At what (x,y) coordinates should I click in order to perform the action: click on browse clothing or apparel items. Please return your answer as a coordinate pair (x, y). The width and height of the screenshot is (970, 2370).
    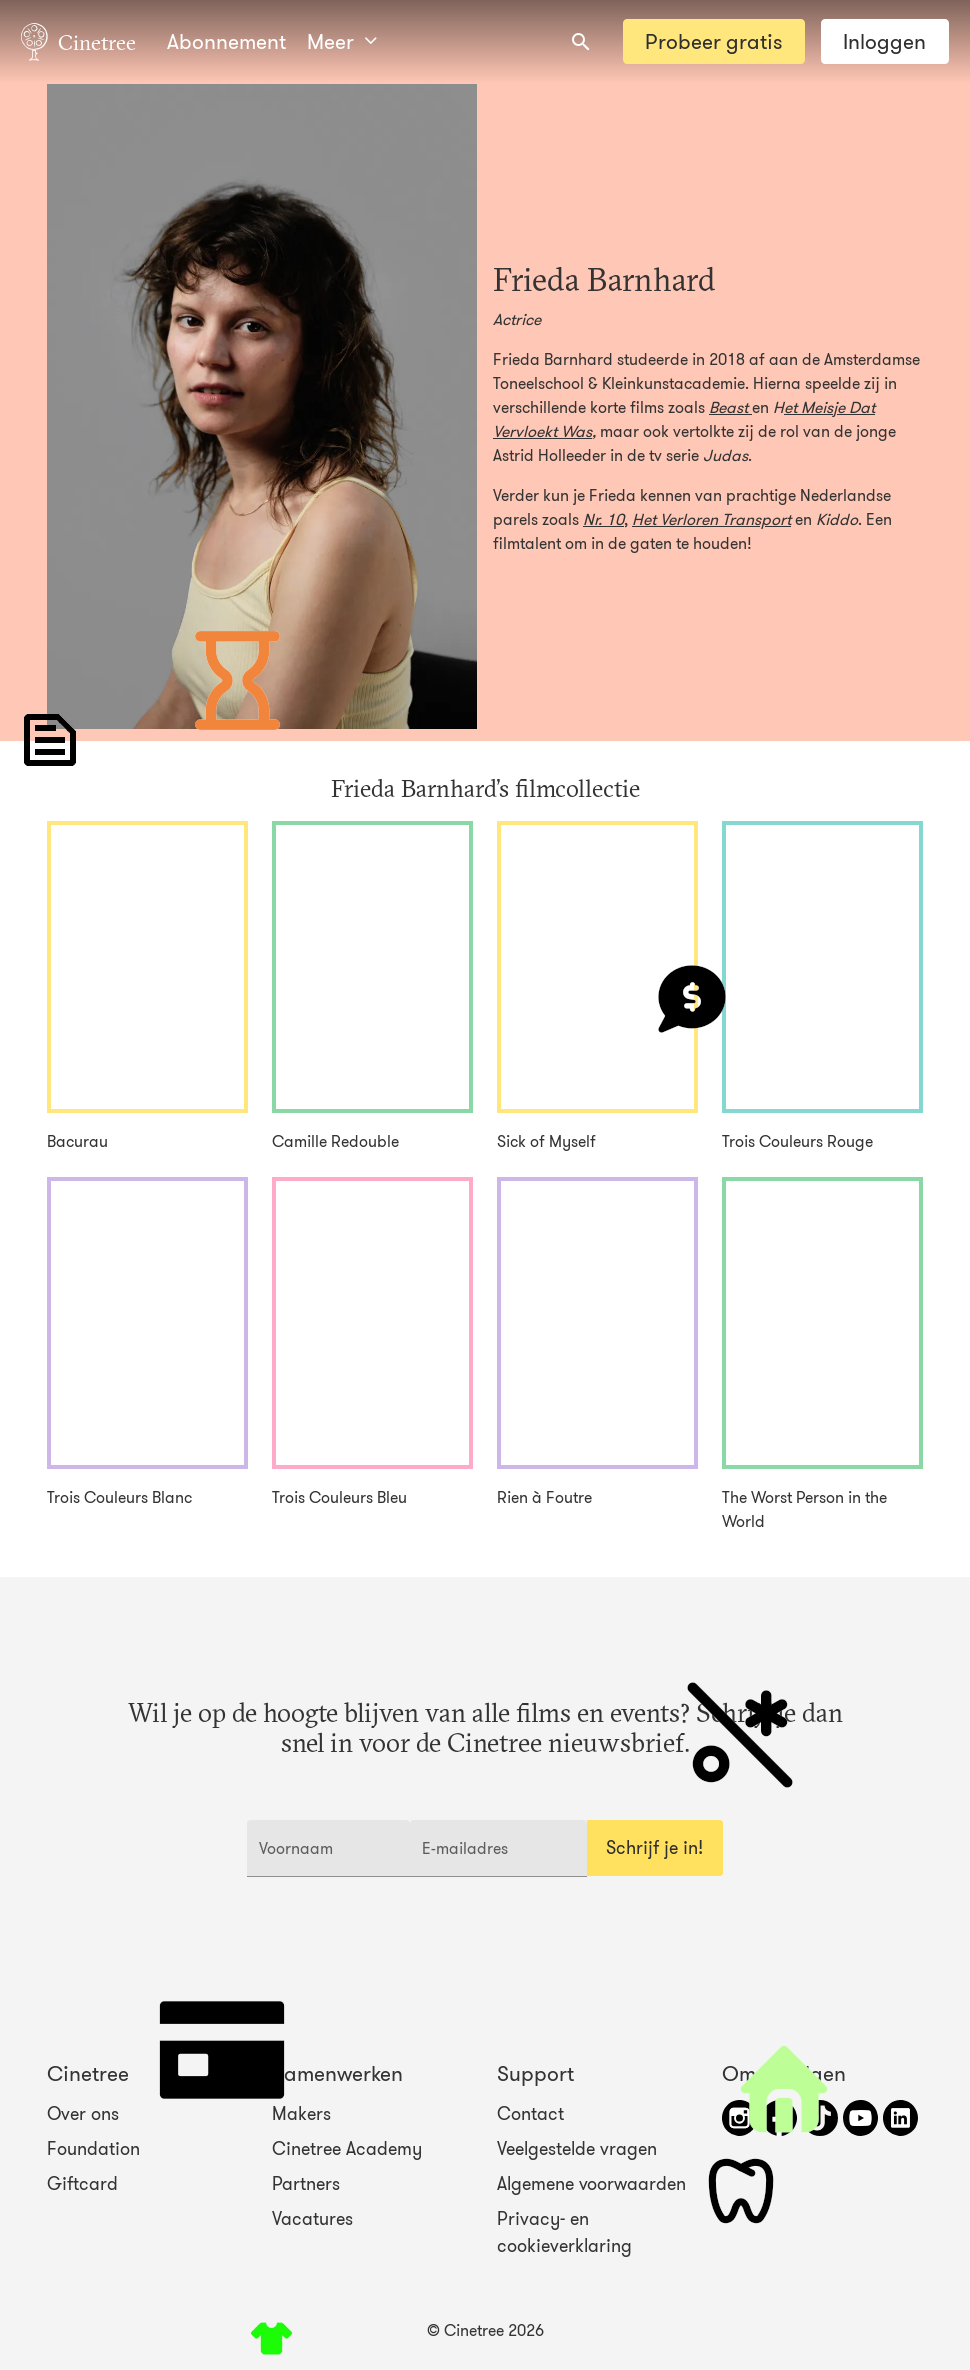
    Looking at the image, I should click on (271, 2337).